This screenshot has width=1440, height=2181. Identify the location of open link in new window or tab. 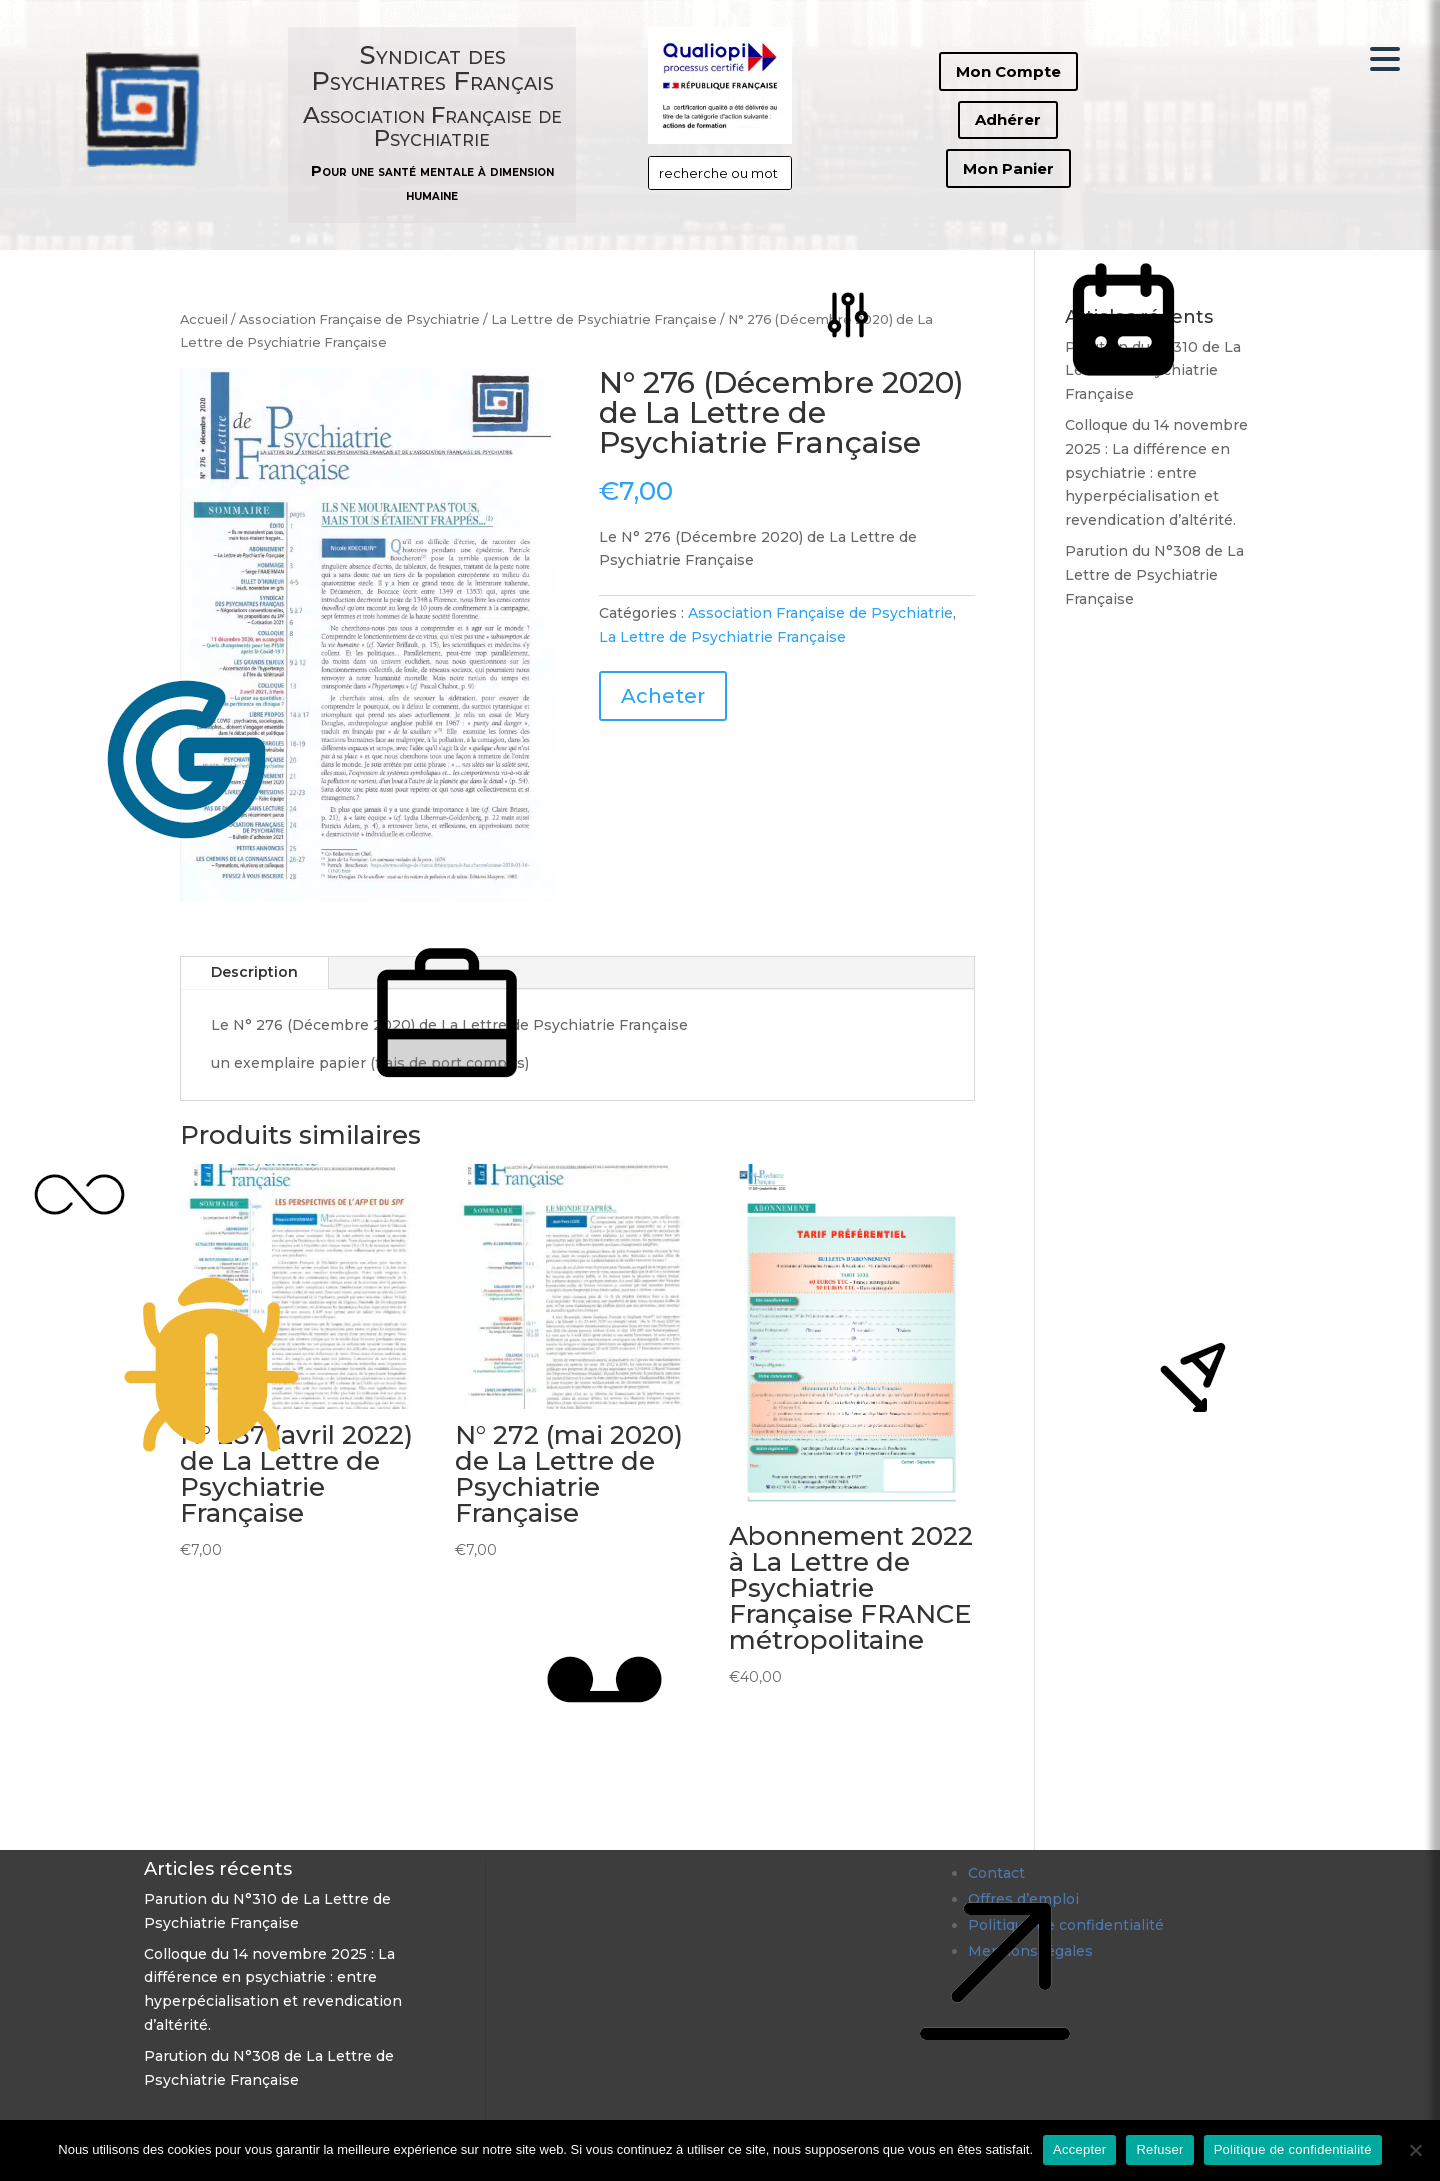
(995, 1965).